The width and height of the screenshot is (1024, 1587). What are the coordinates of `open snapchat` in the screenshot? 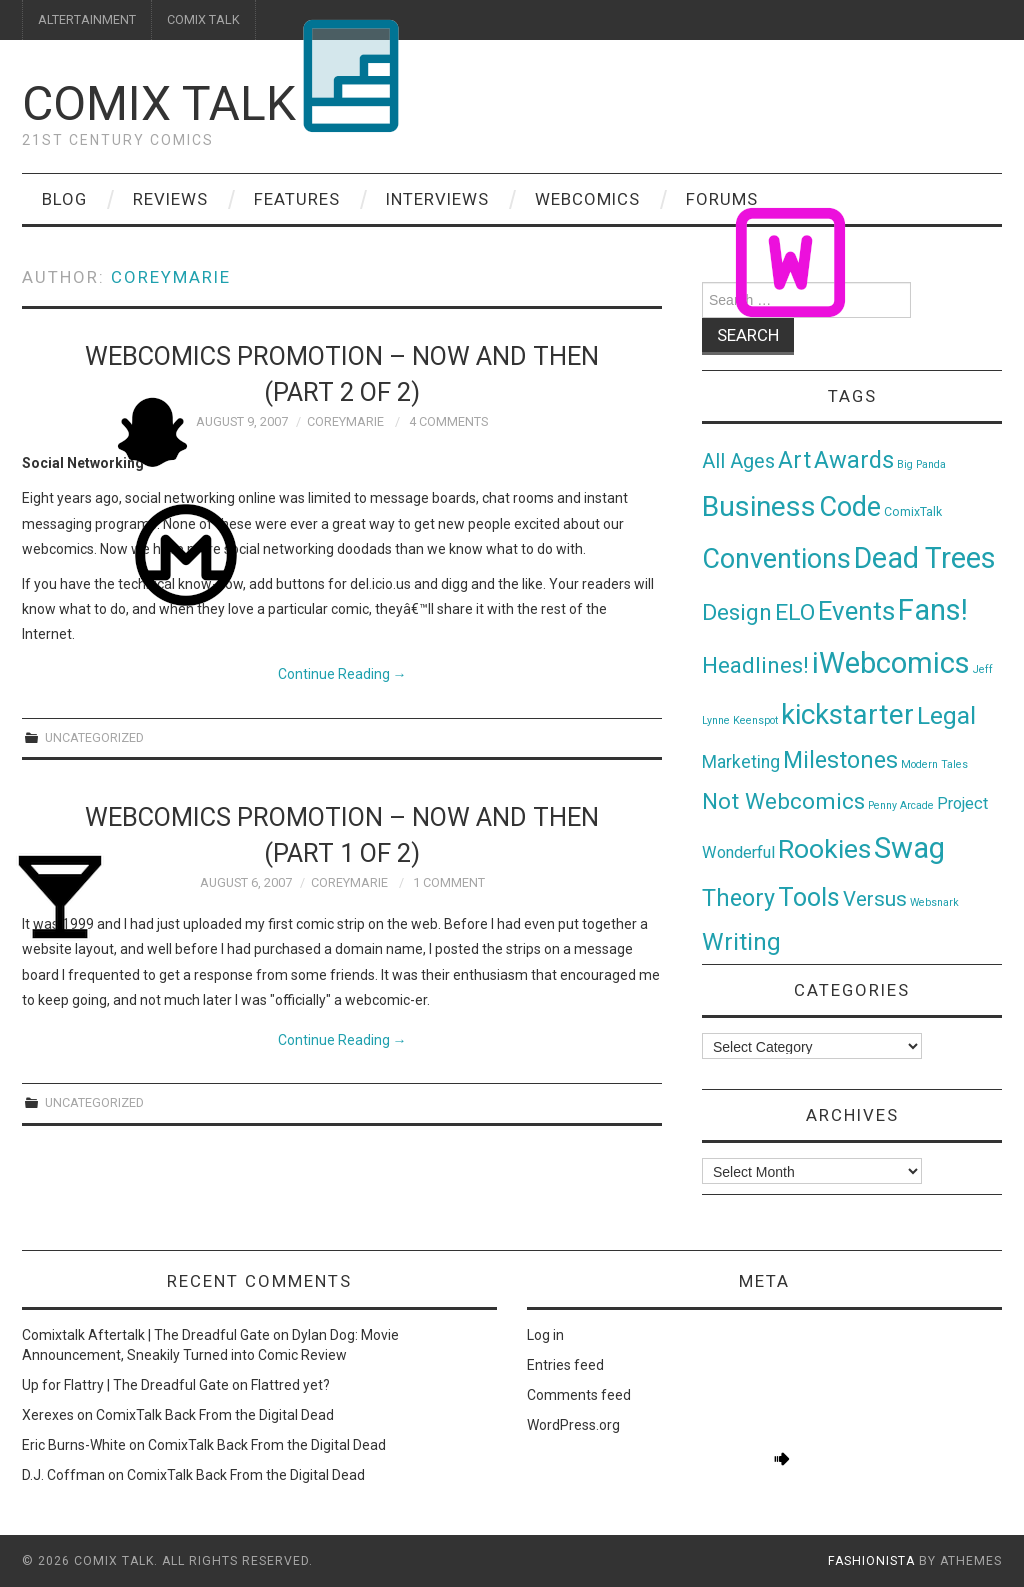 It's located at (152, 432).